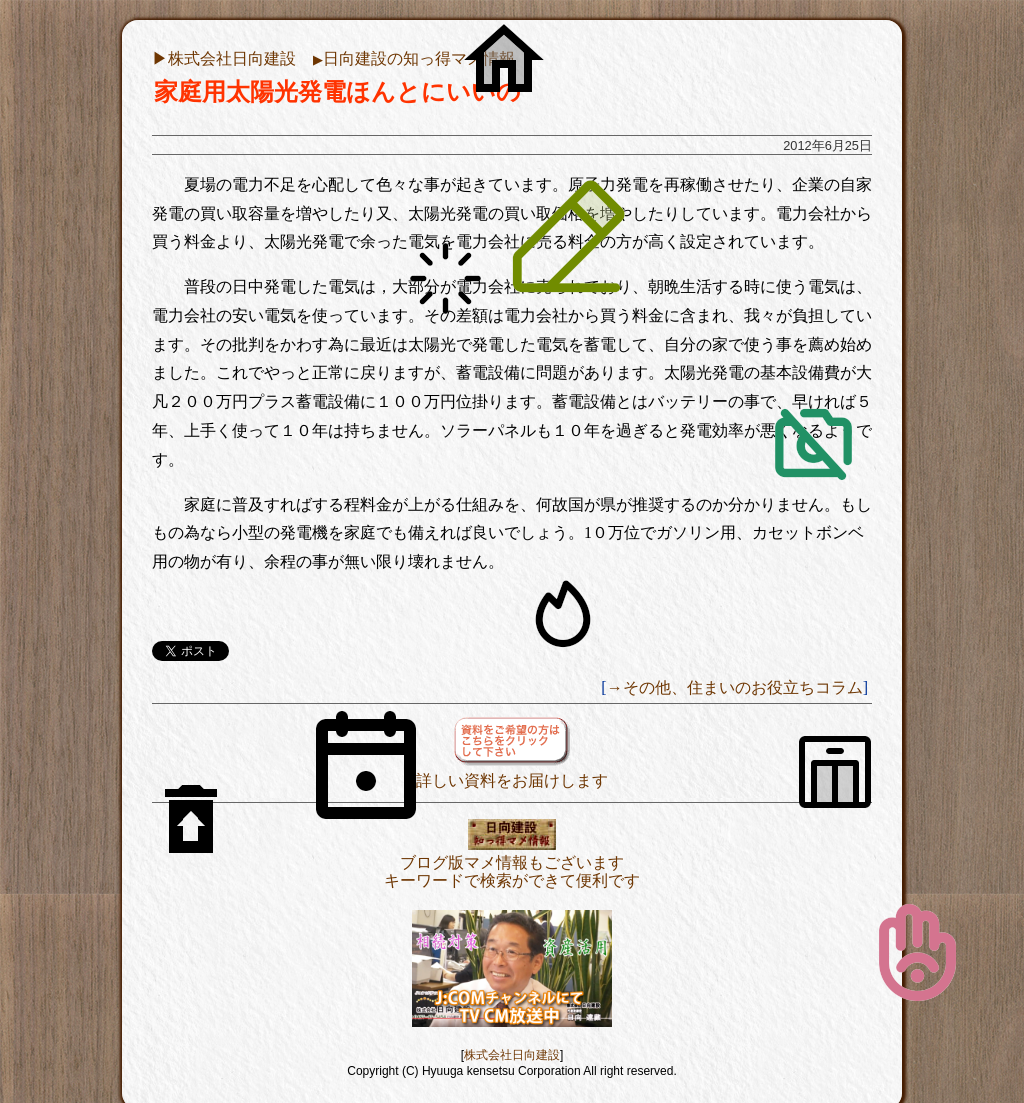 The image size is (1024, 1103). Describe the element at coordinates (445, 278) in the screenshot. I see `indicates content is loading` at that location.